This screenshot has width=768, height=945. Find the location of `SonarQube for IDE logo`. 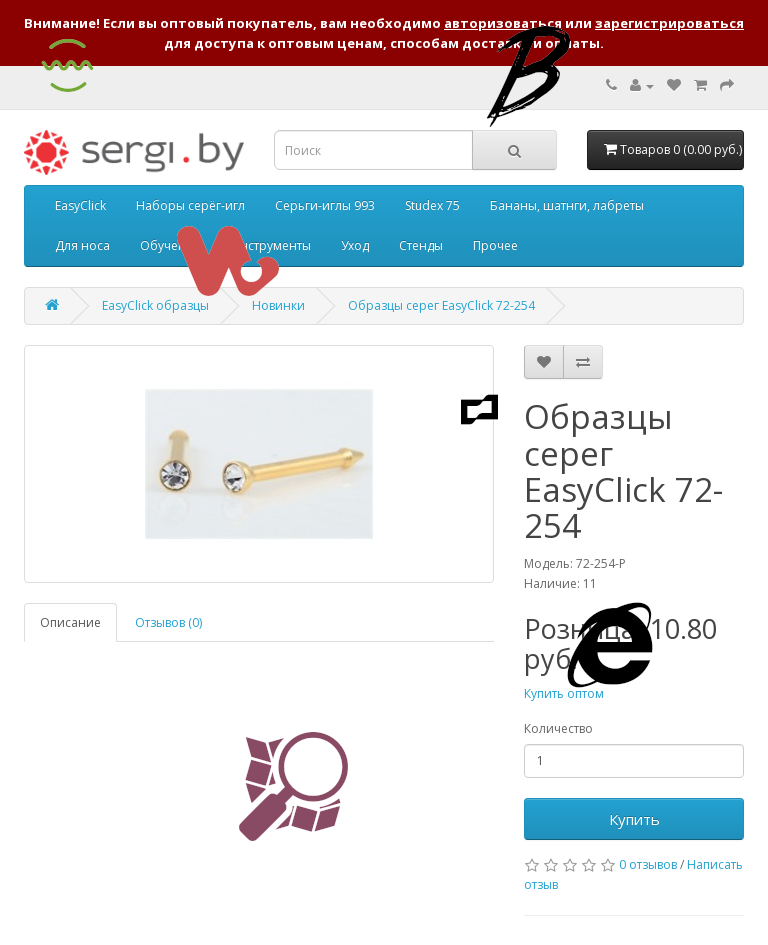

SonarQube for IDE logo is located at coordinates (67, 65).